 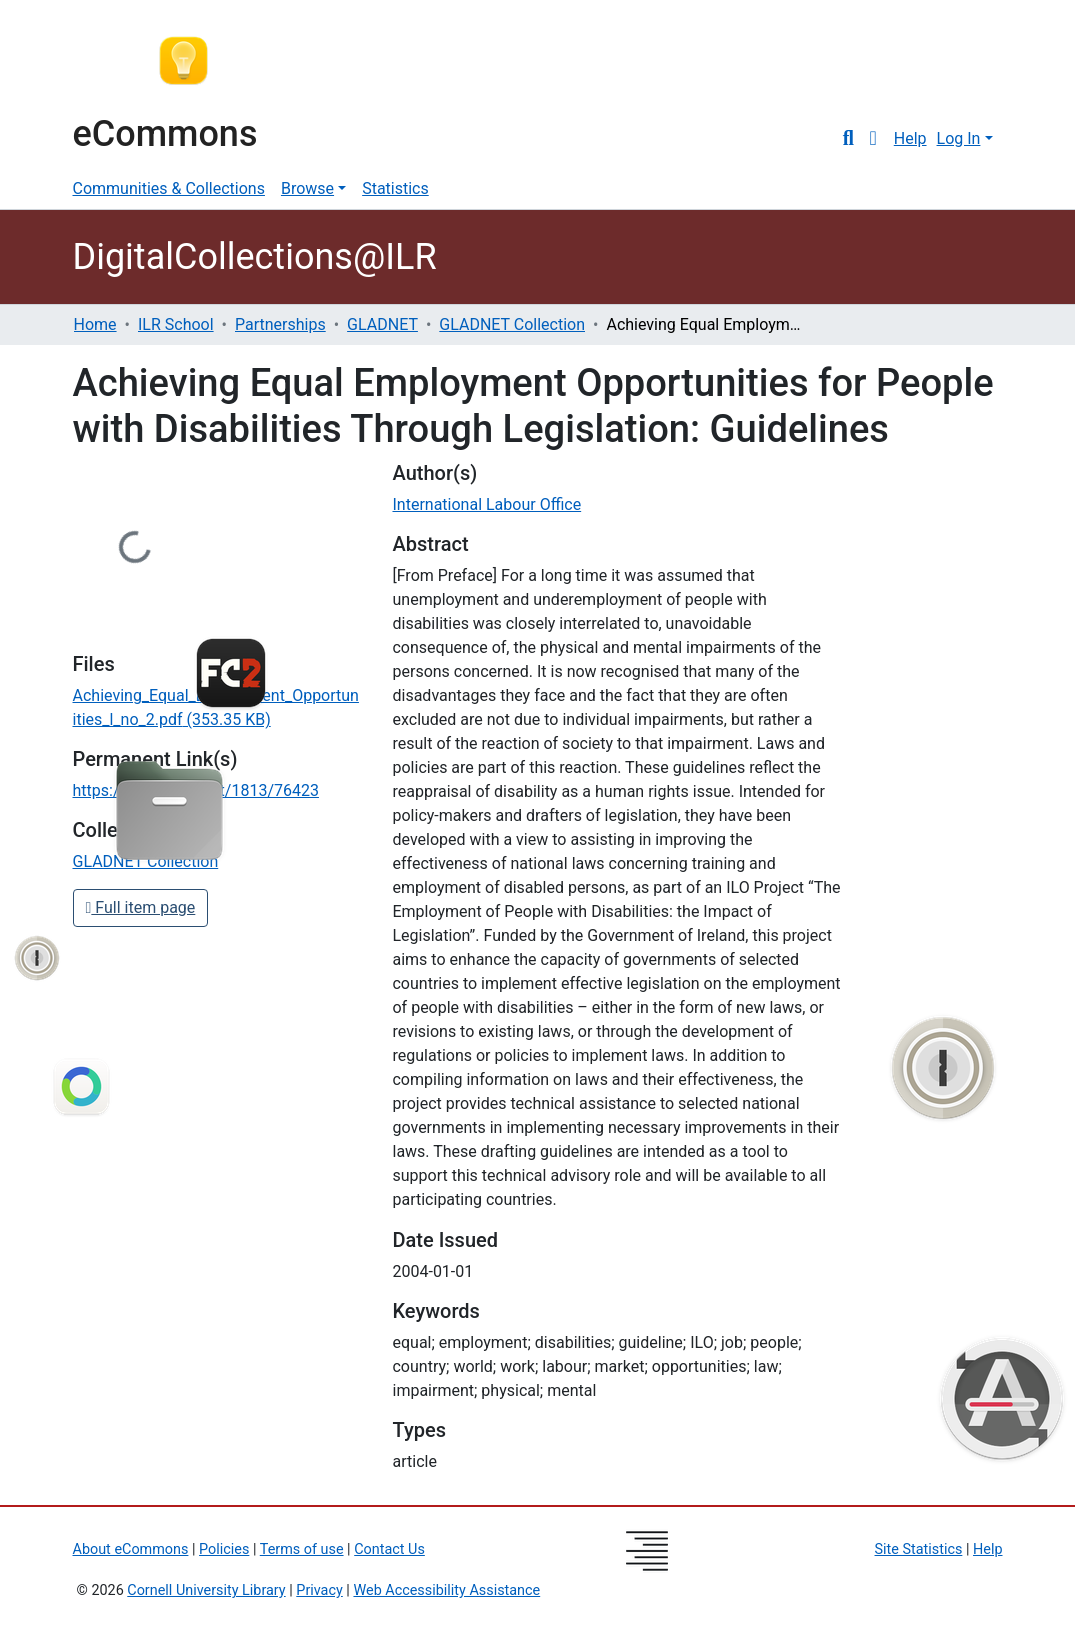 What do you see at coordinates (183, 60) in the screenshot?
I see `open the Tips app for helpful hints and tutorials` at bounding box center [183, 60].